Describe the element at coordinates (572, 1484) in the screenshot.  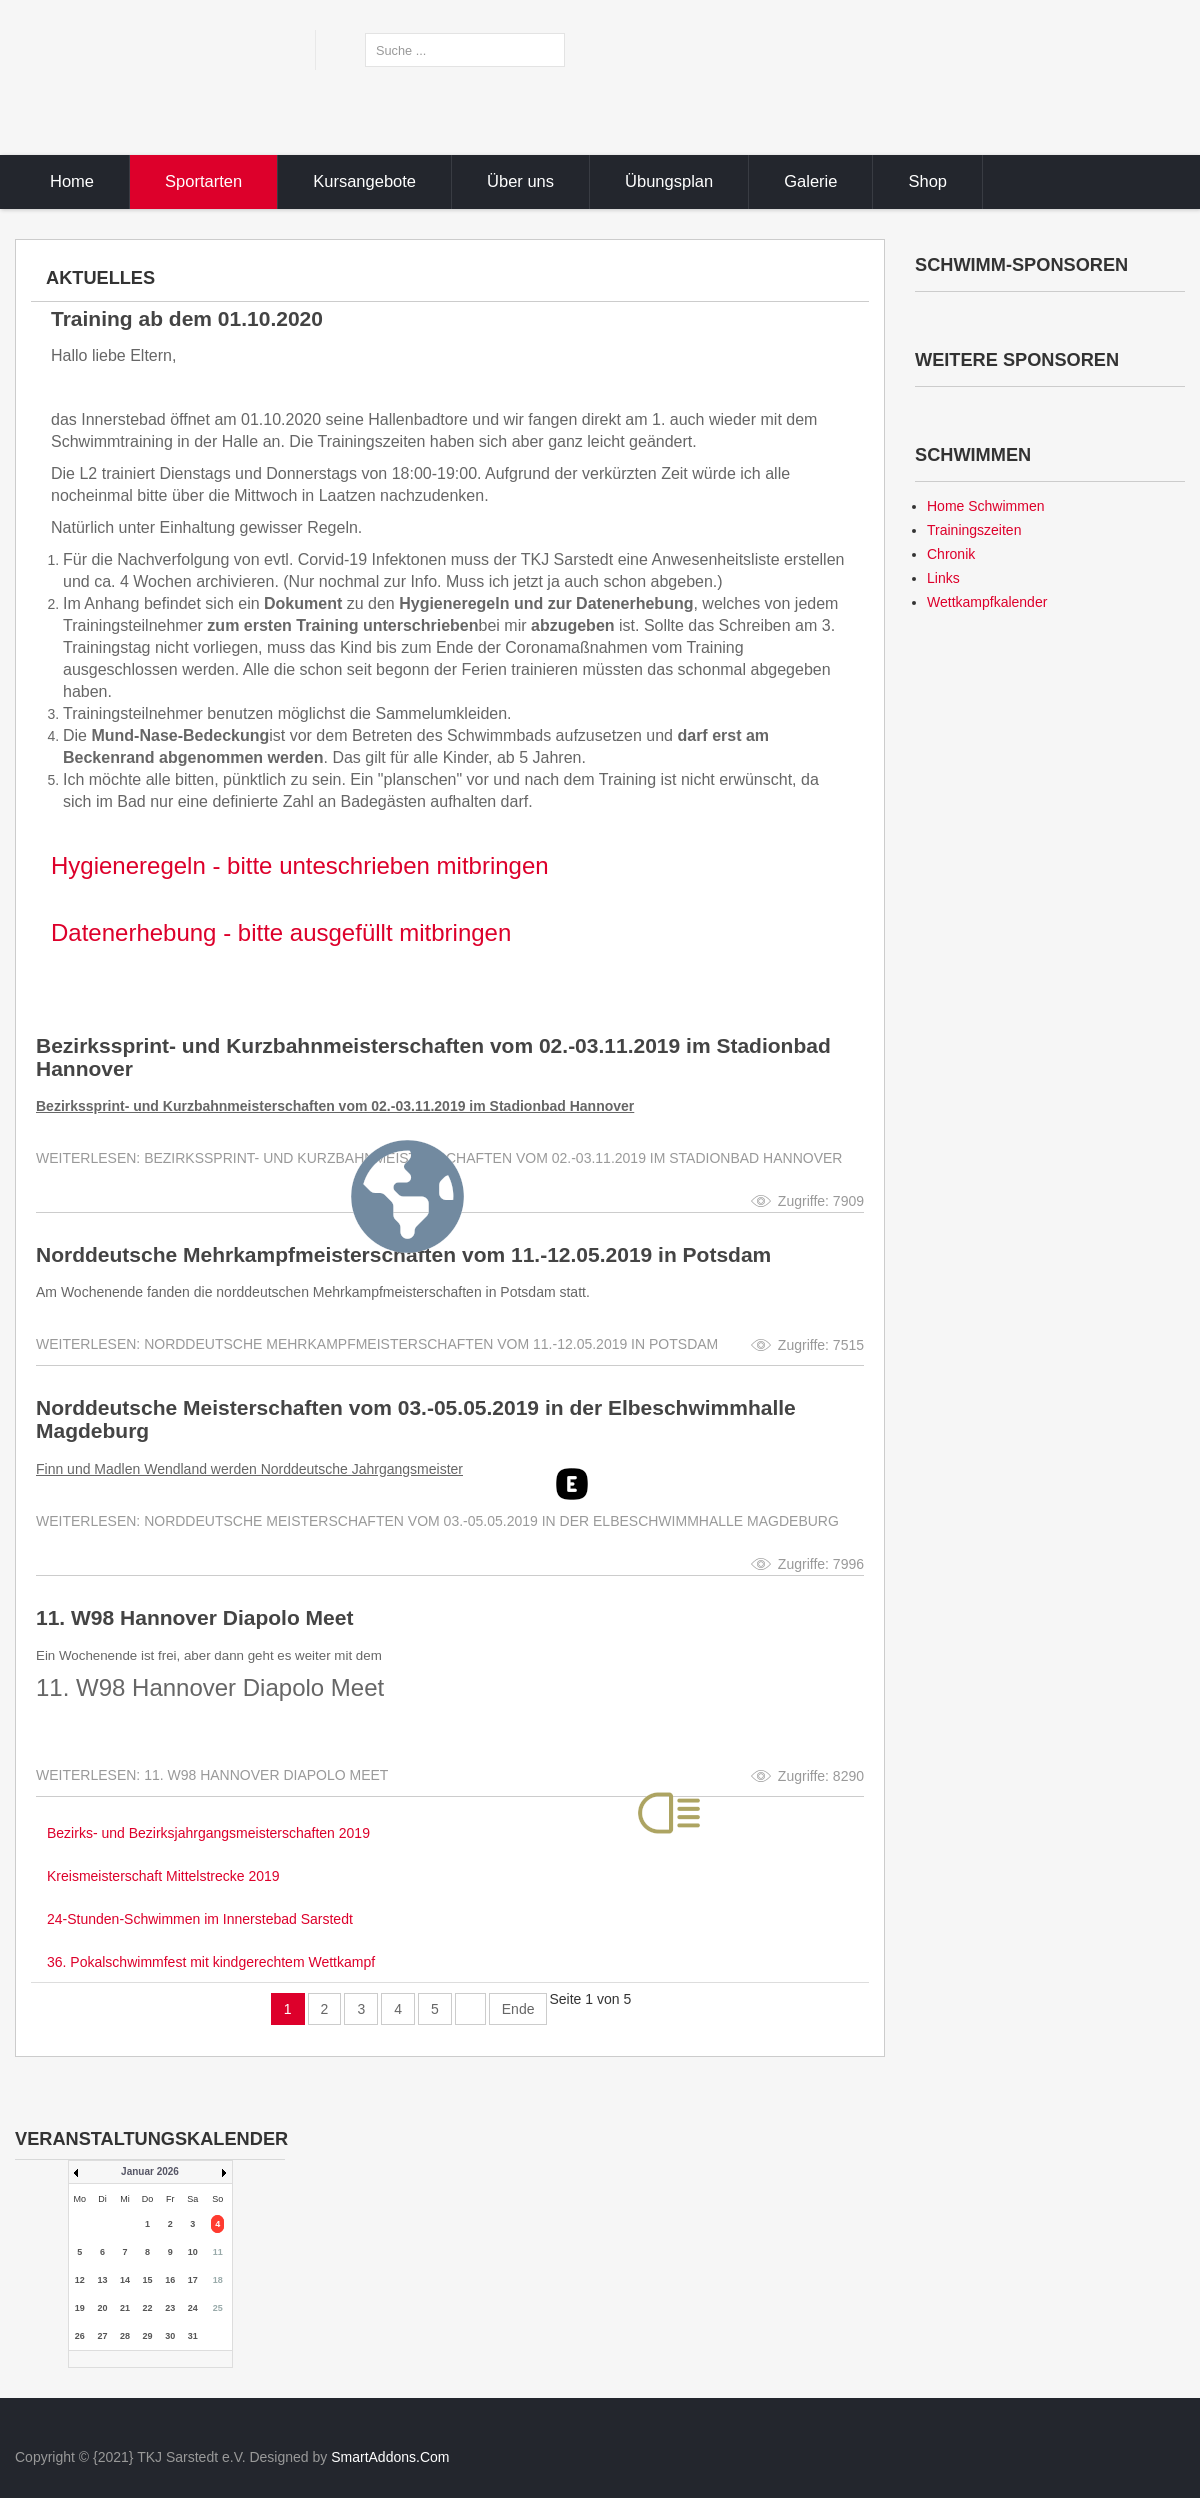
I see `indicates an "E" rating or category` at that location.